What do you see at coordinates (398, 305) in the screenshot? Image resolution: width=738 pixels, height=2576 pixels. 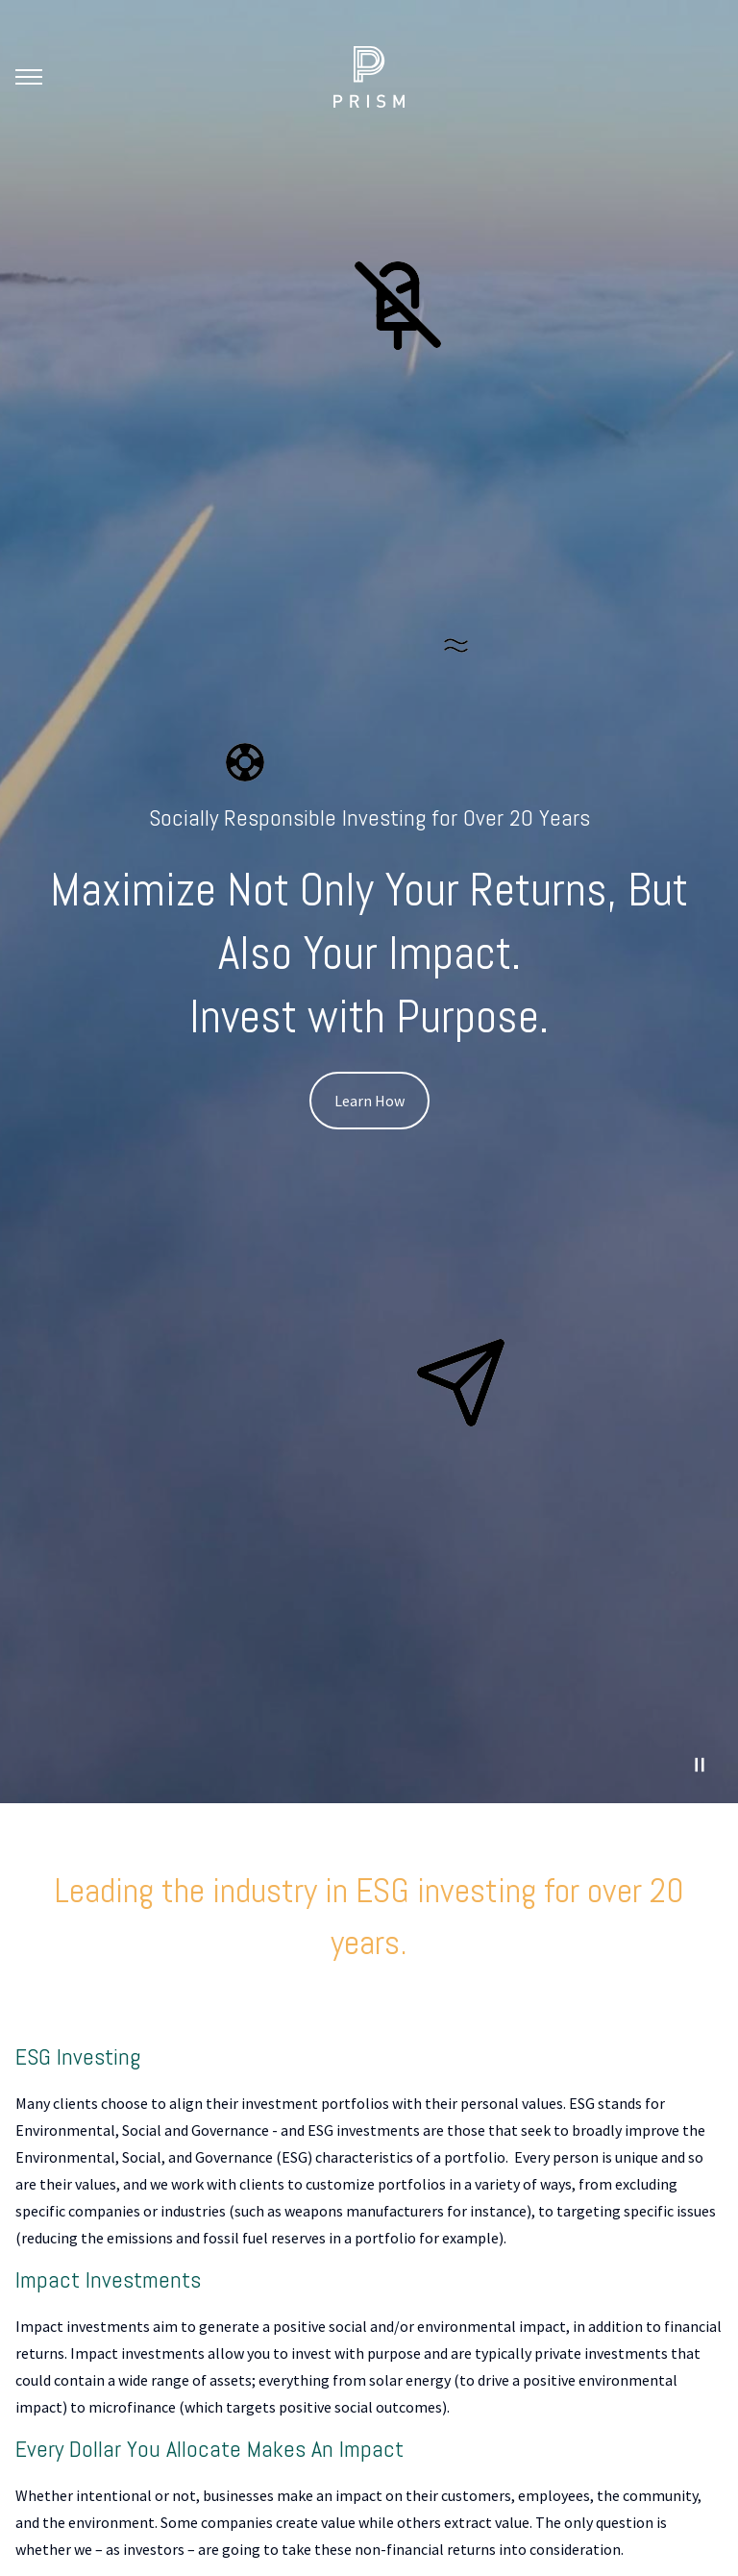 I see `ice cream unavailable or sold out` at bounding box center [398, 305].